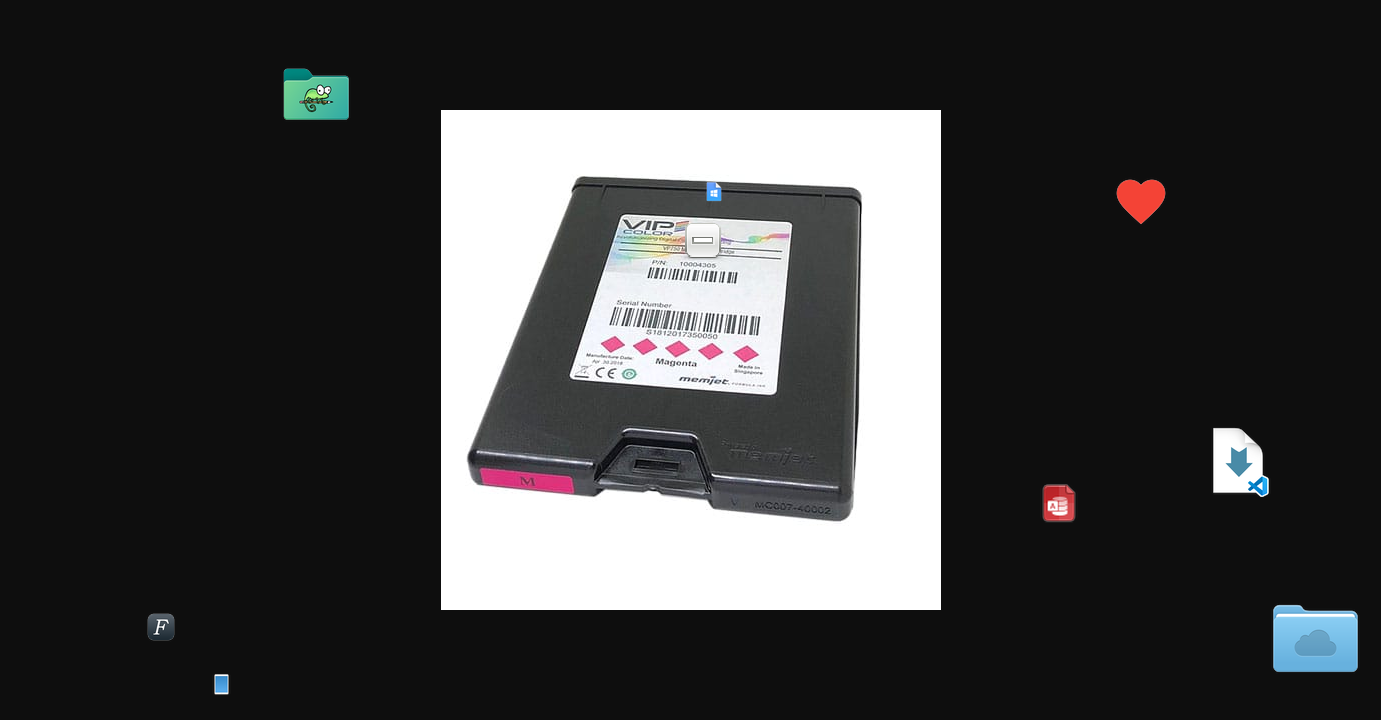 This screenshot has height=720, width=1381. Describe the element at coordinates (703, 239) in the screenshot. I see `zoom out to reduce magnification` at that location.